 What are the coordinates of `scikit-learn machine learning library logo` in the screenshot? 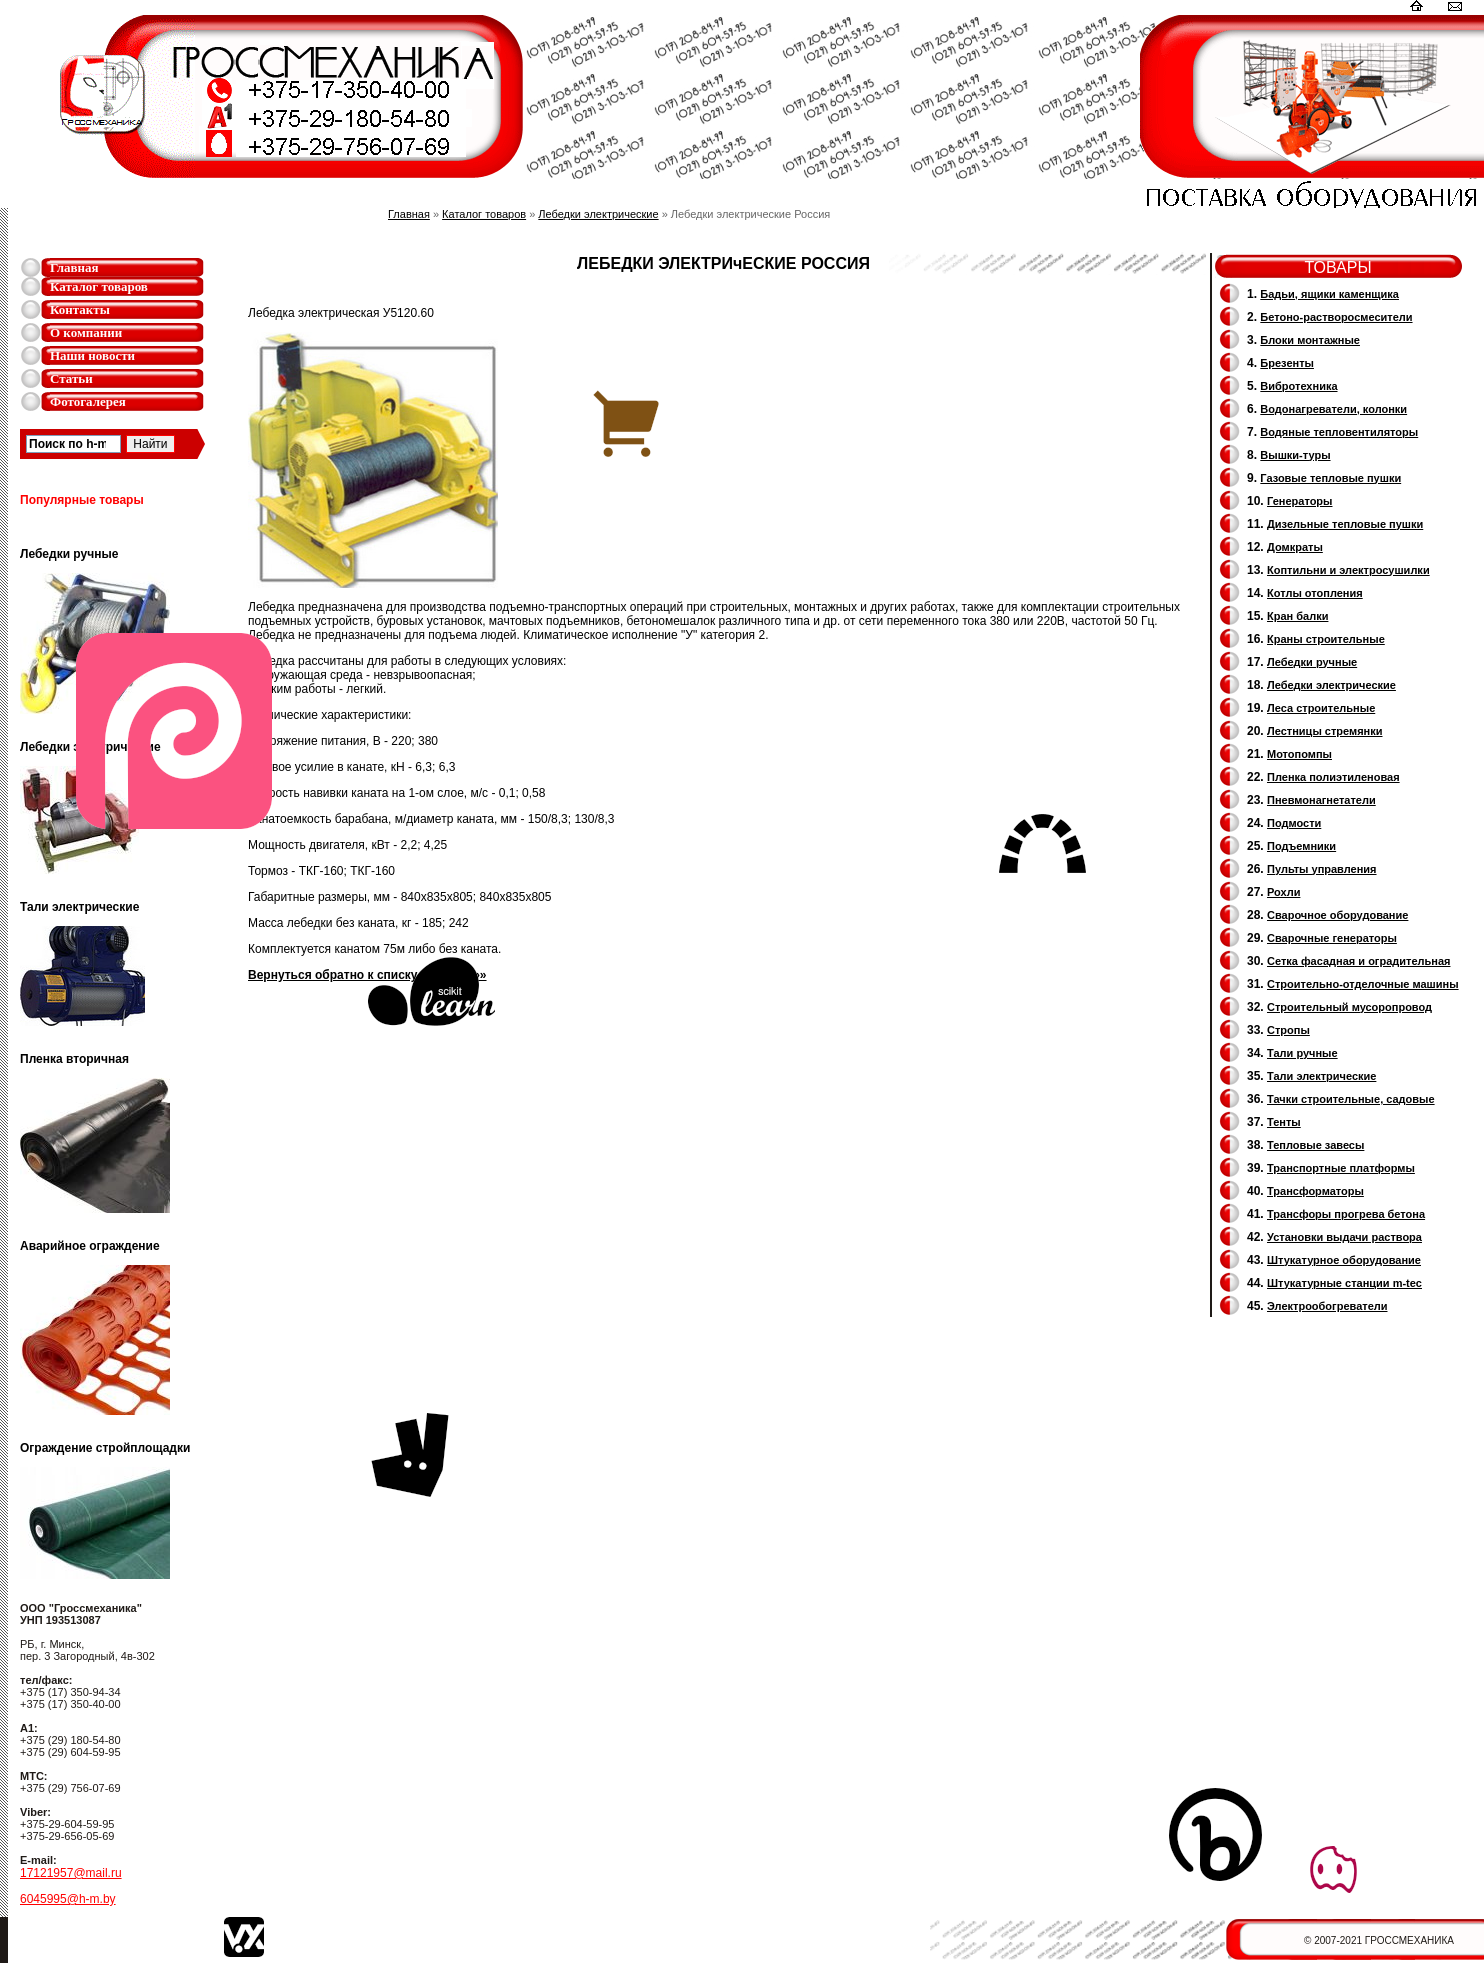 It's located at (431, 991).